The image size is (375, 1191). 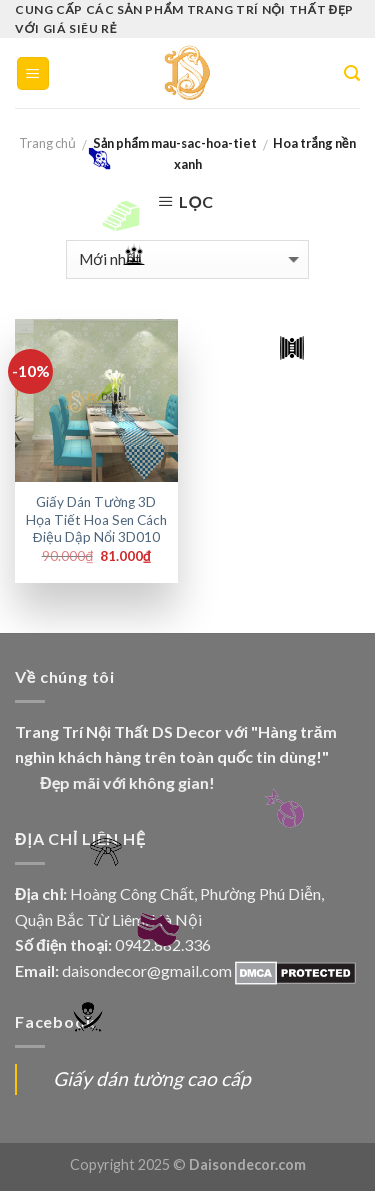 What do you see at coordinates (284, 808) in the screenshot?
I see `activate explosive item in game` at bounding box center [284, 808].